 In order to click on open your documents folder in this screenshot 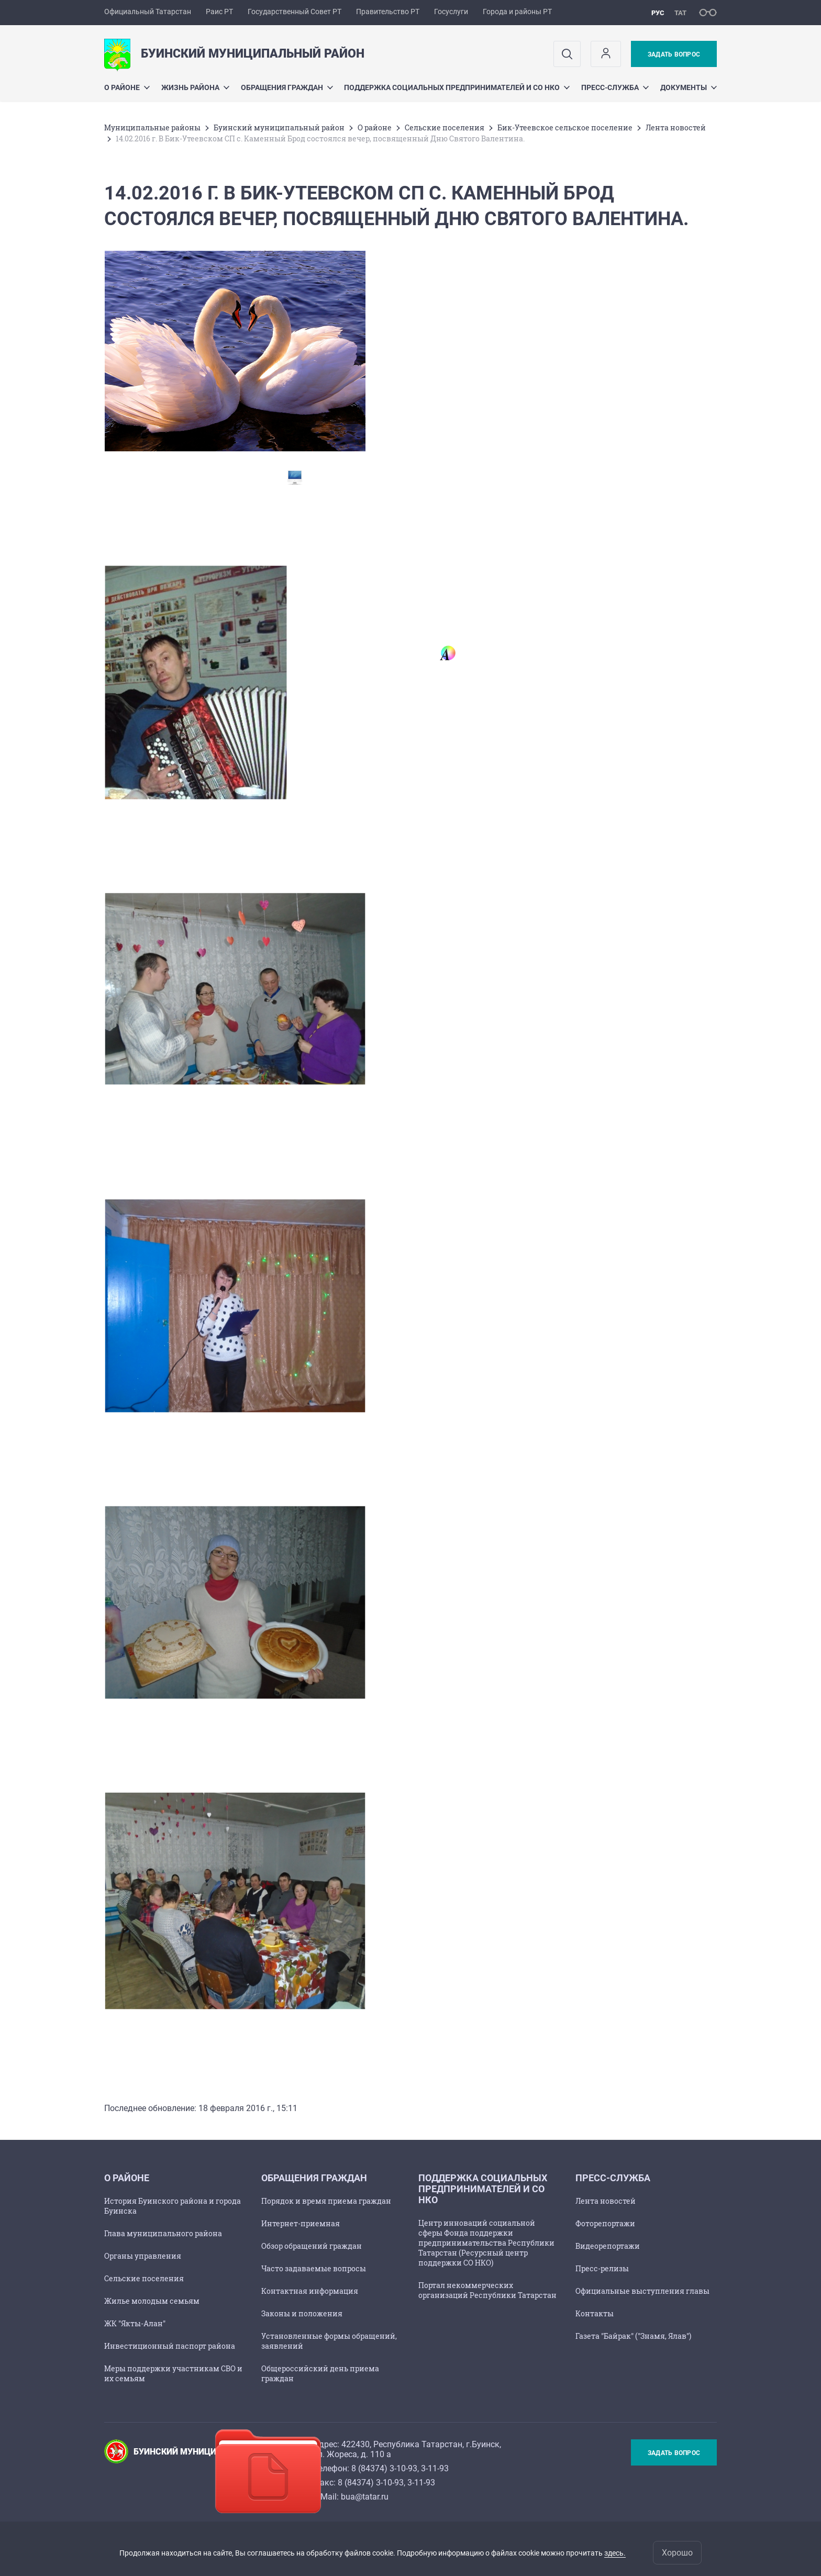, I will do `click(268, 2471)`.